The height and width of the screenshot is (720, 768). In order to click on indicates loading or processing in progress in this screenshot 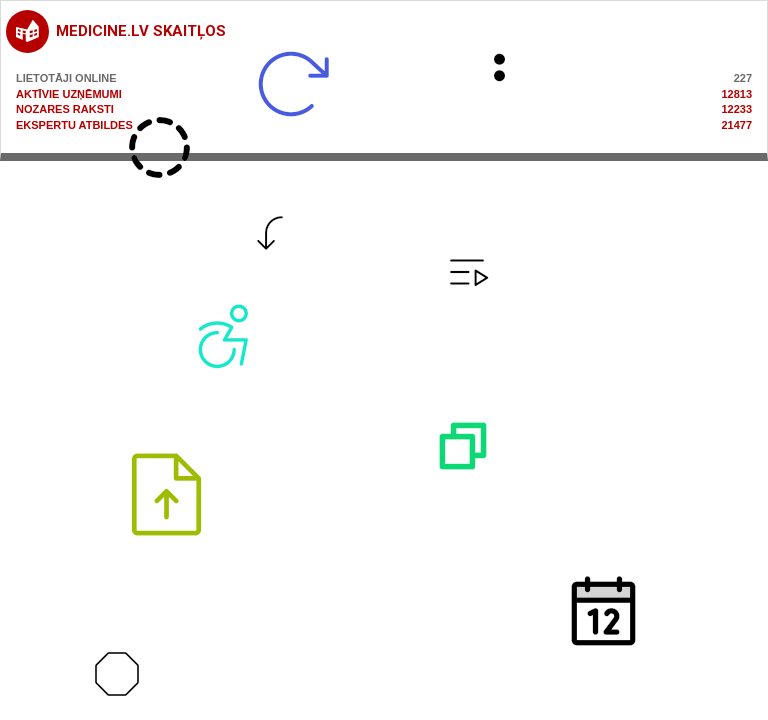, I will do `click(159, 147)`.